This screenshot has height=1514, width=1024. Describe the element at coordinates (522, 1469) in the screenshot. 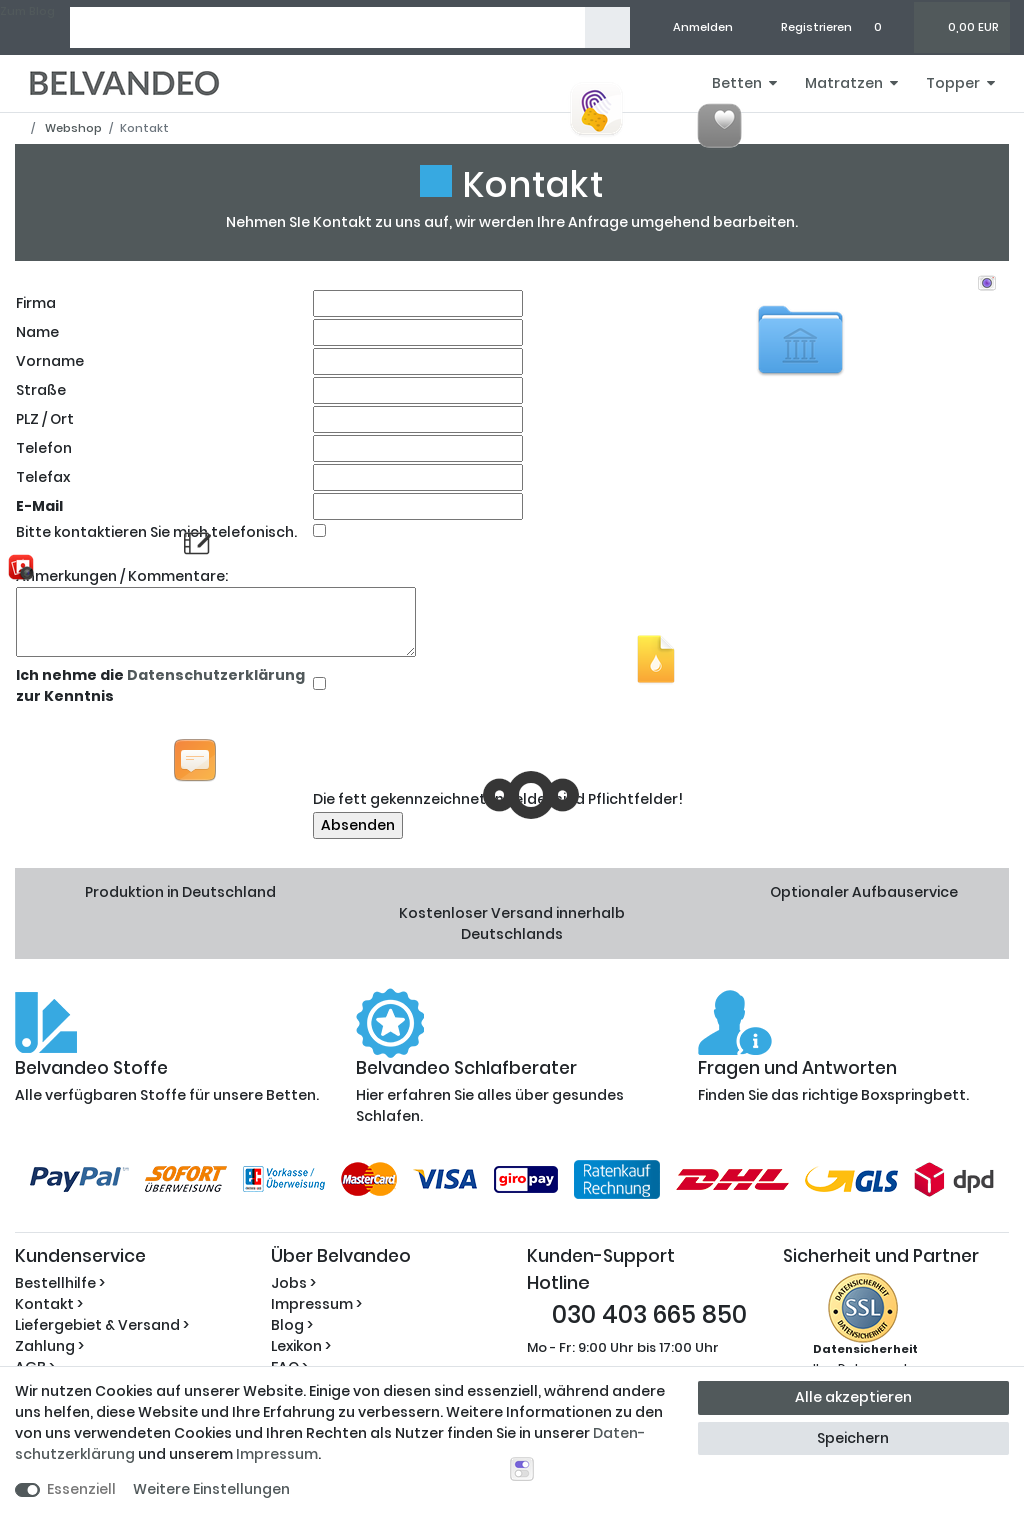

I see `open unity tweak tool settings` at that location.